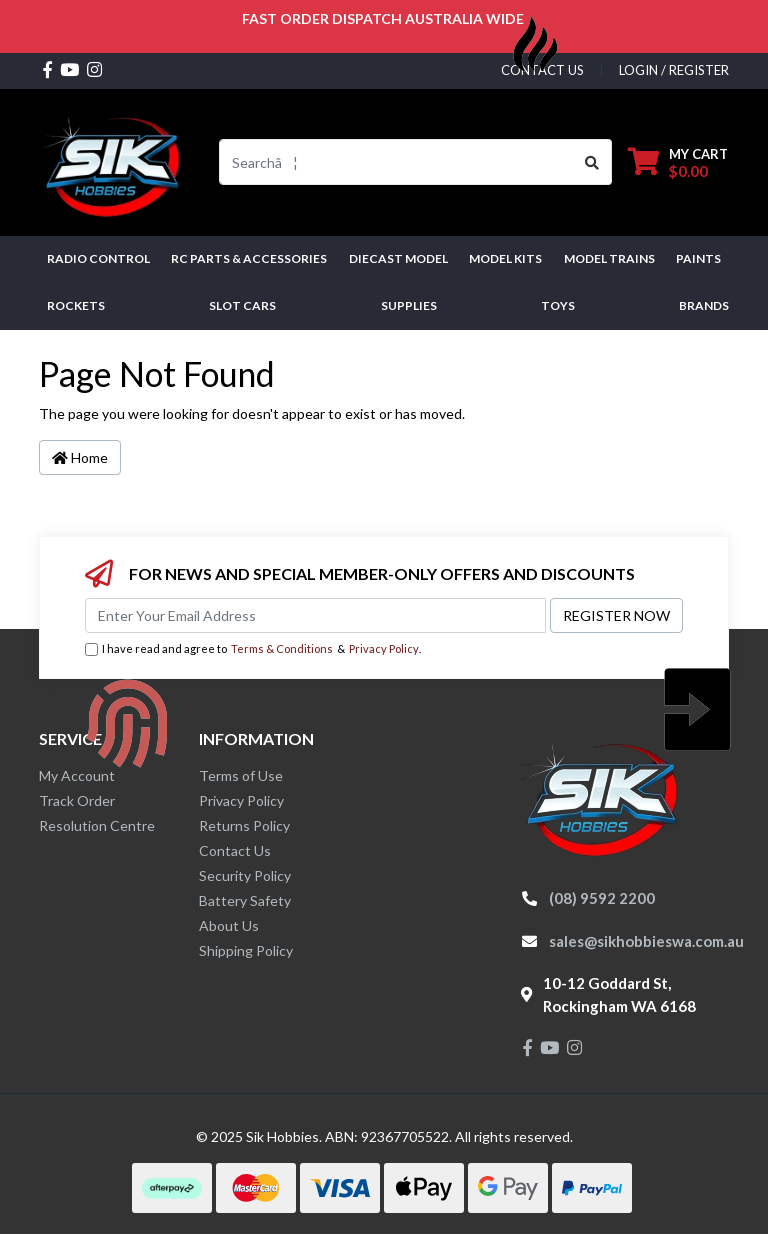 Image resolution: width=768 pixels, height=1235 pixels. Describe the element at coordinates (128, 723) in the screenshot. I see `authenticate with fingerprint` at that location.